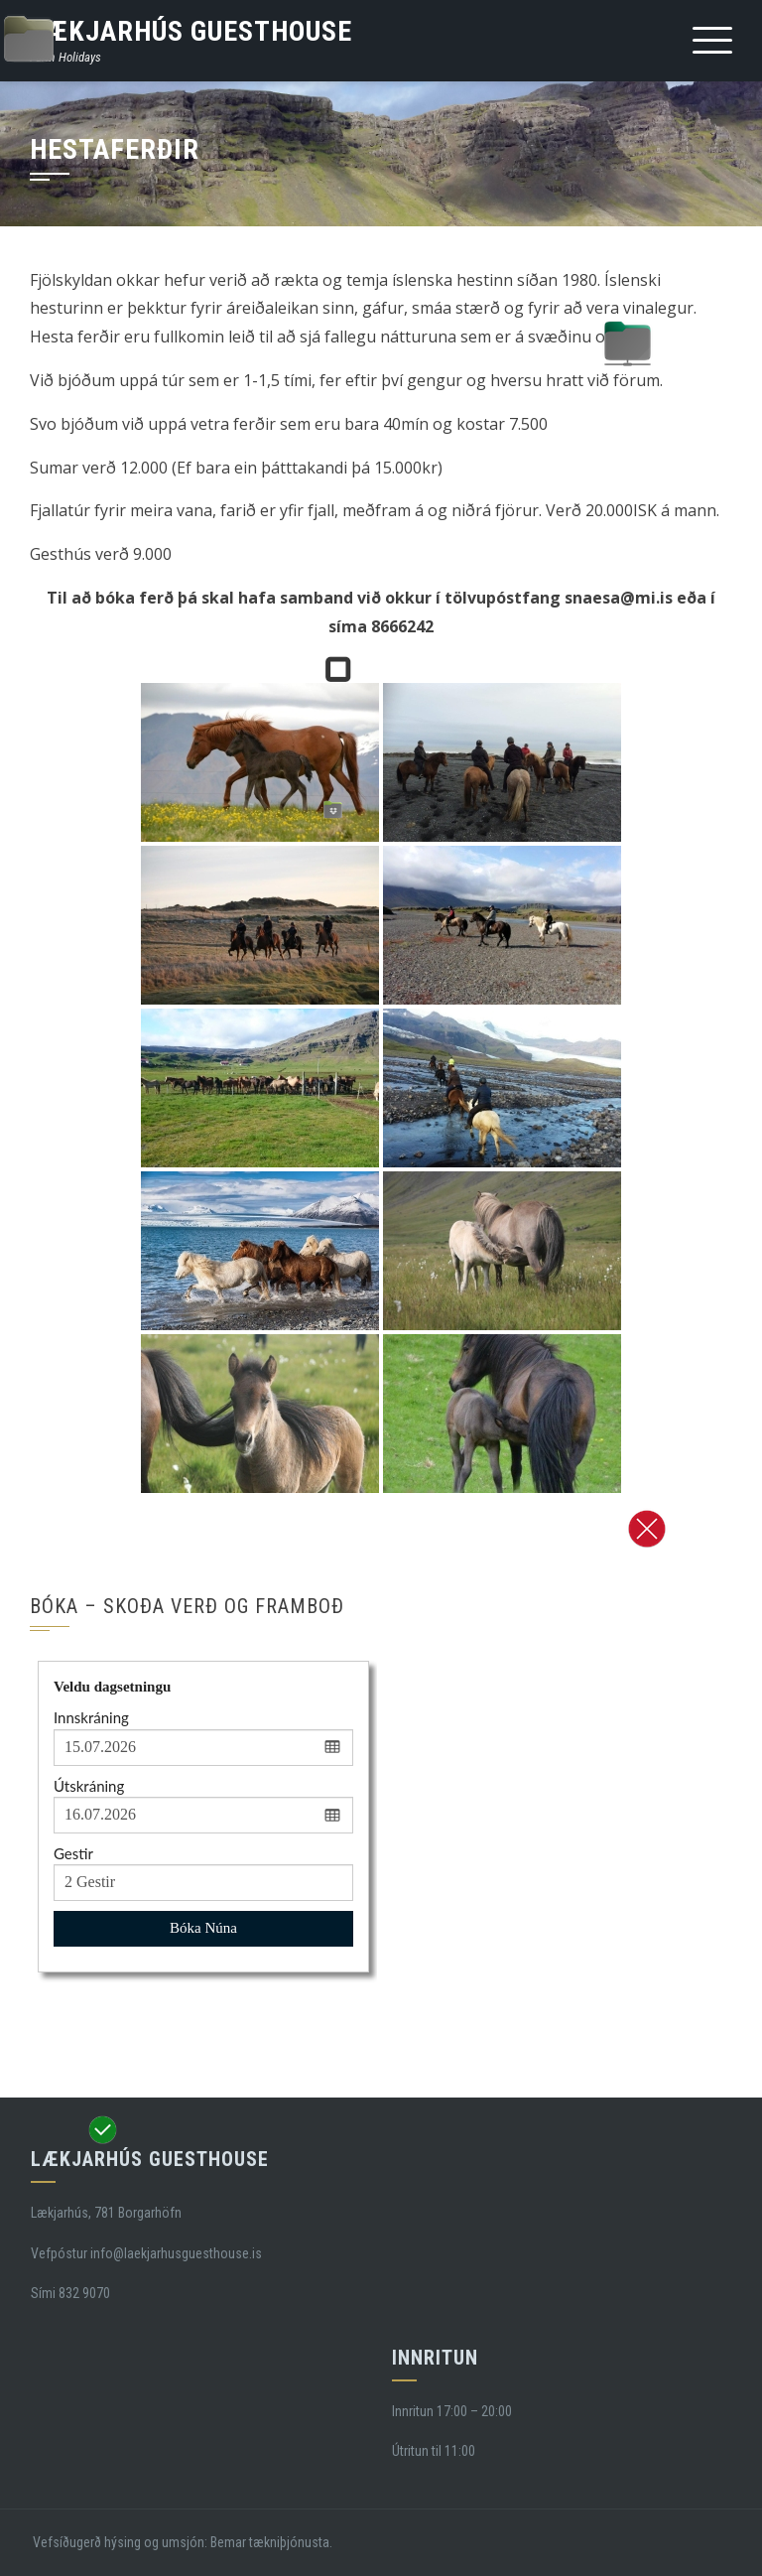  What do you see at coordinates (29, 39) in the screenshot?
I see `indicates a valid drop target for dragging files` at bounding box center [29, 39].